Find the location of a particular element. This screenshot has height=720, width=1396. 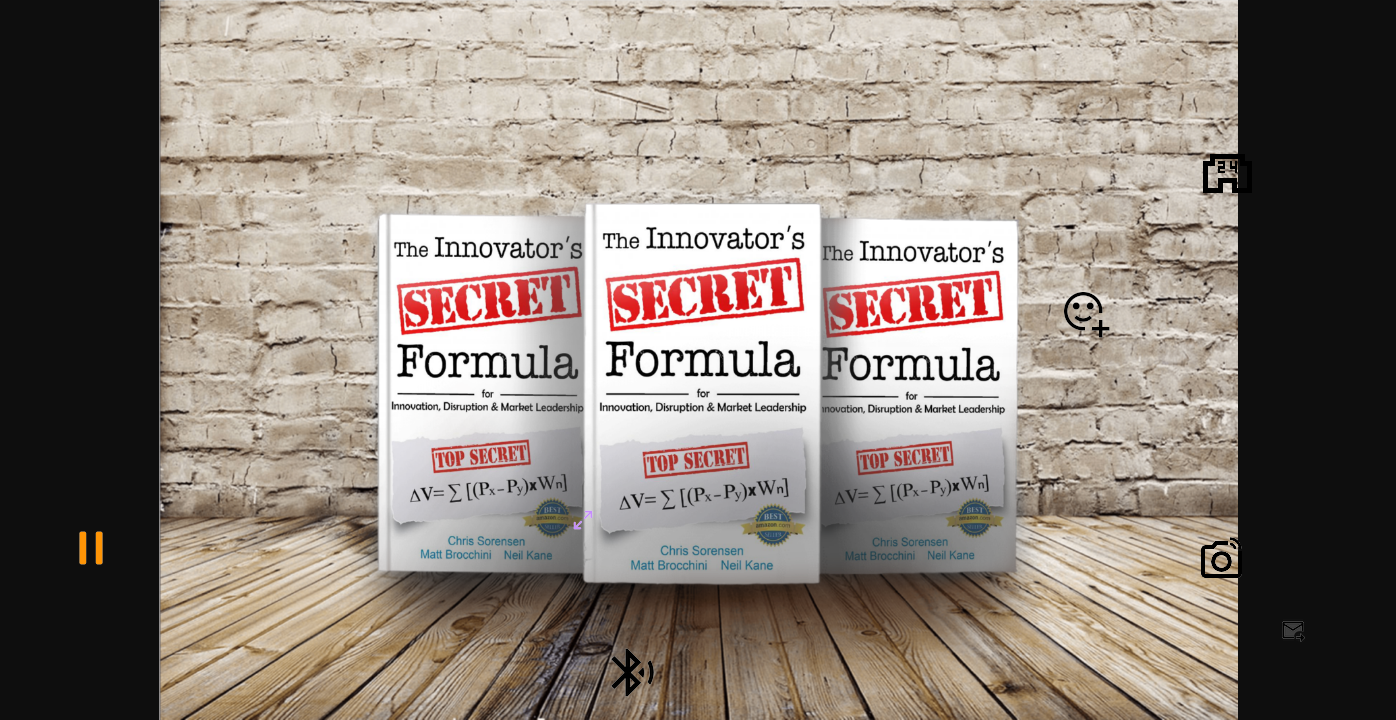

forward an email to another recipient is located at coordinates (1293, 630).